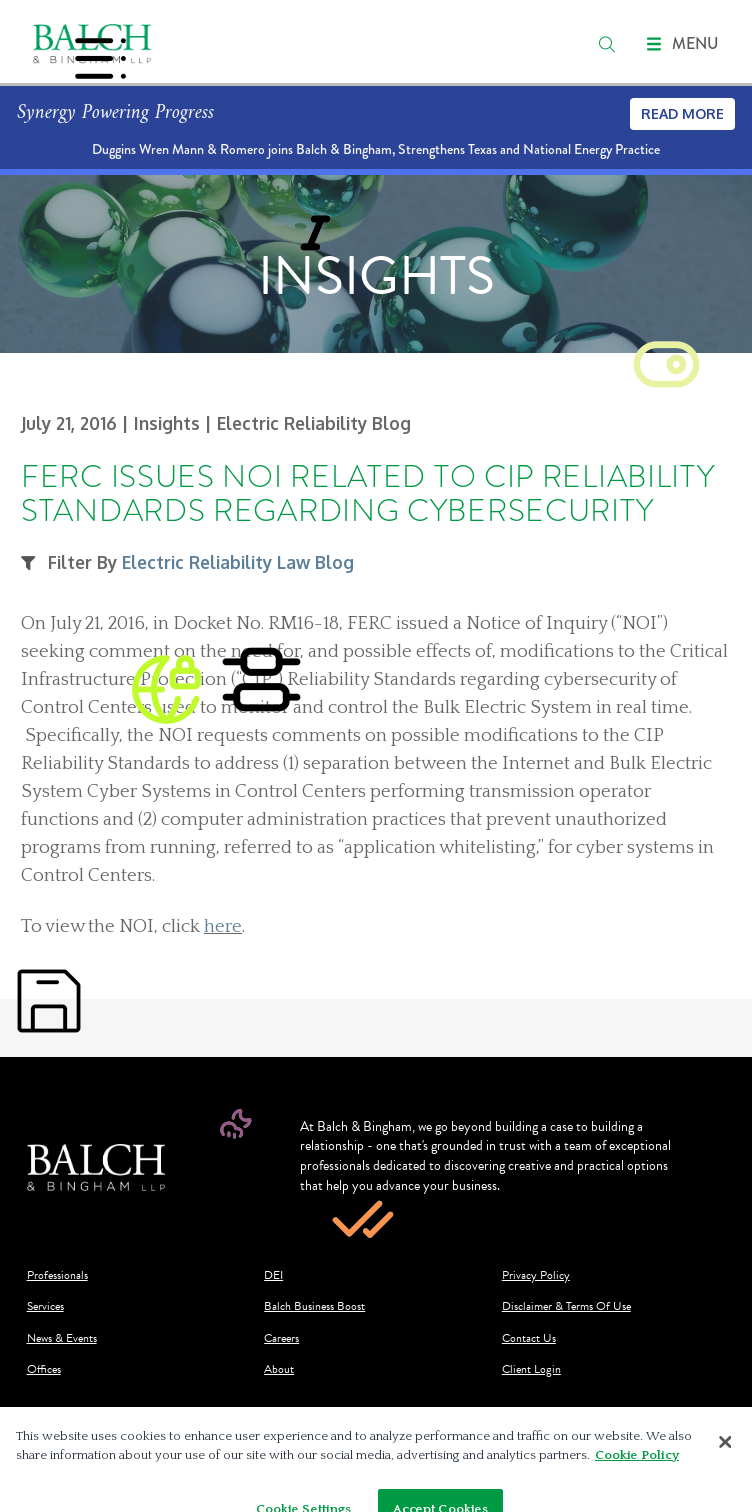 The height and width of the screenshot is (1512, 752). Describe the element at coordinates (236, 1123) in the screenshot. I see `indicates nighttime rainy weather conditions` at that location.